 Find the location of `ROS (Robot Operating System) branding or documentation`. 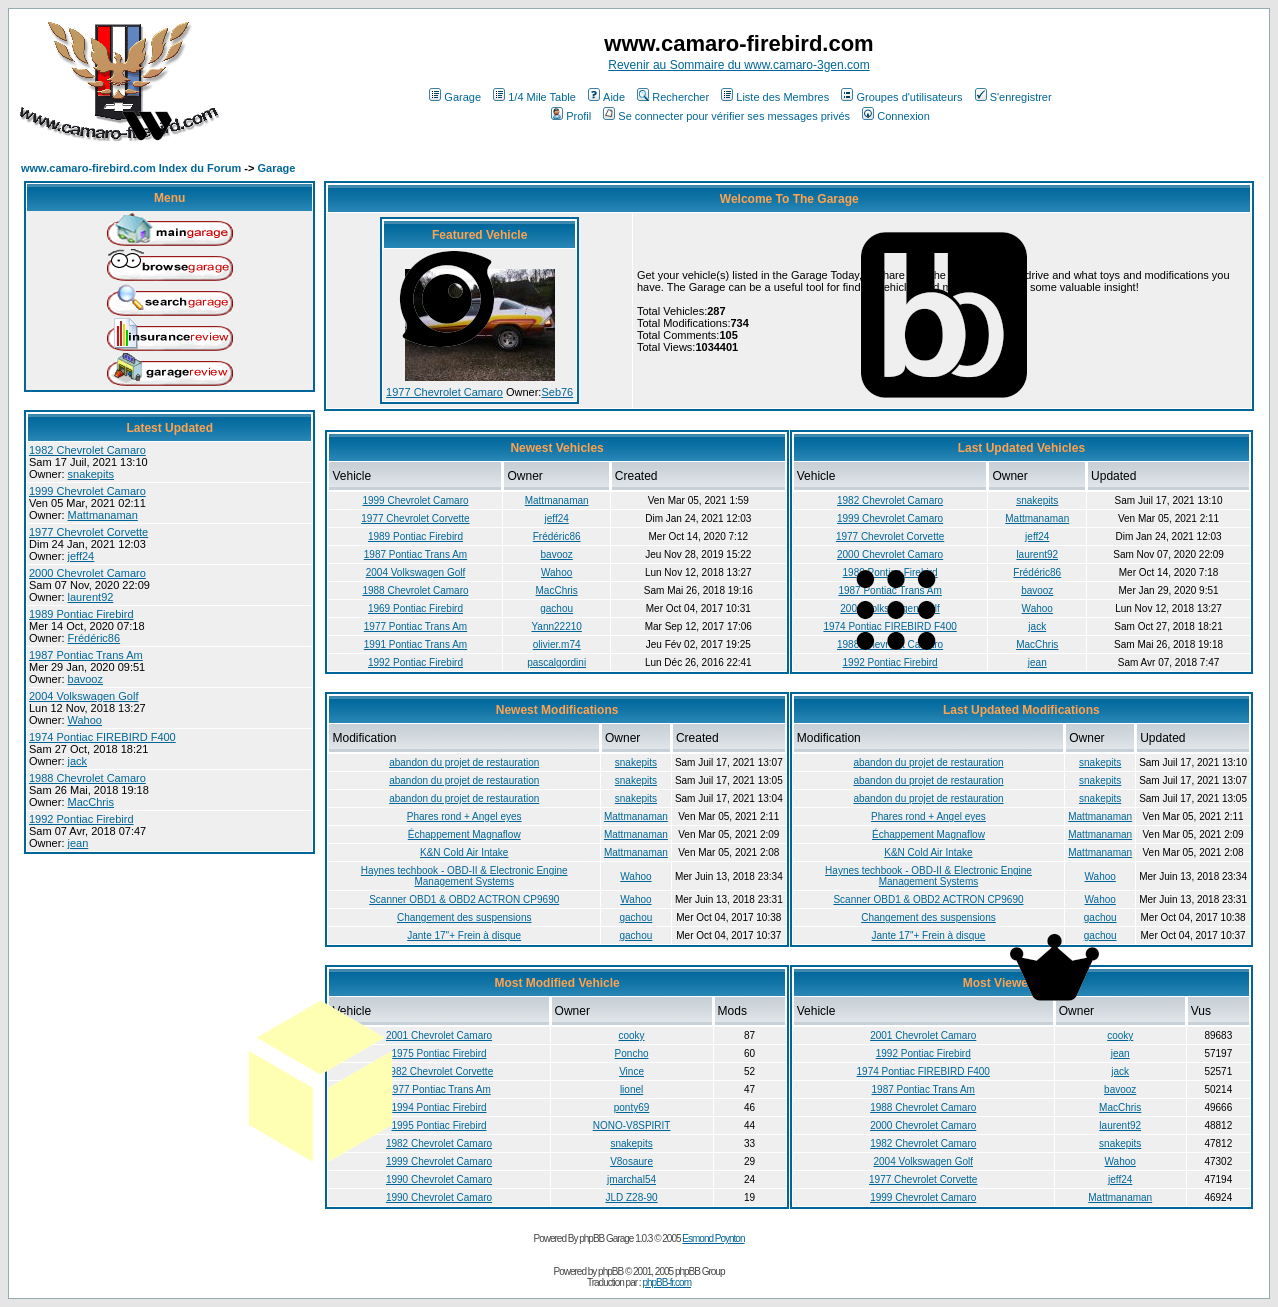

ROS (Robot Operating System) branding or documentation is located at coordinates (896, 610).